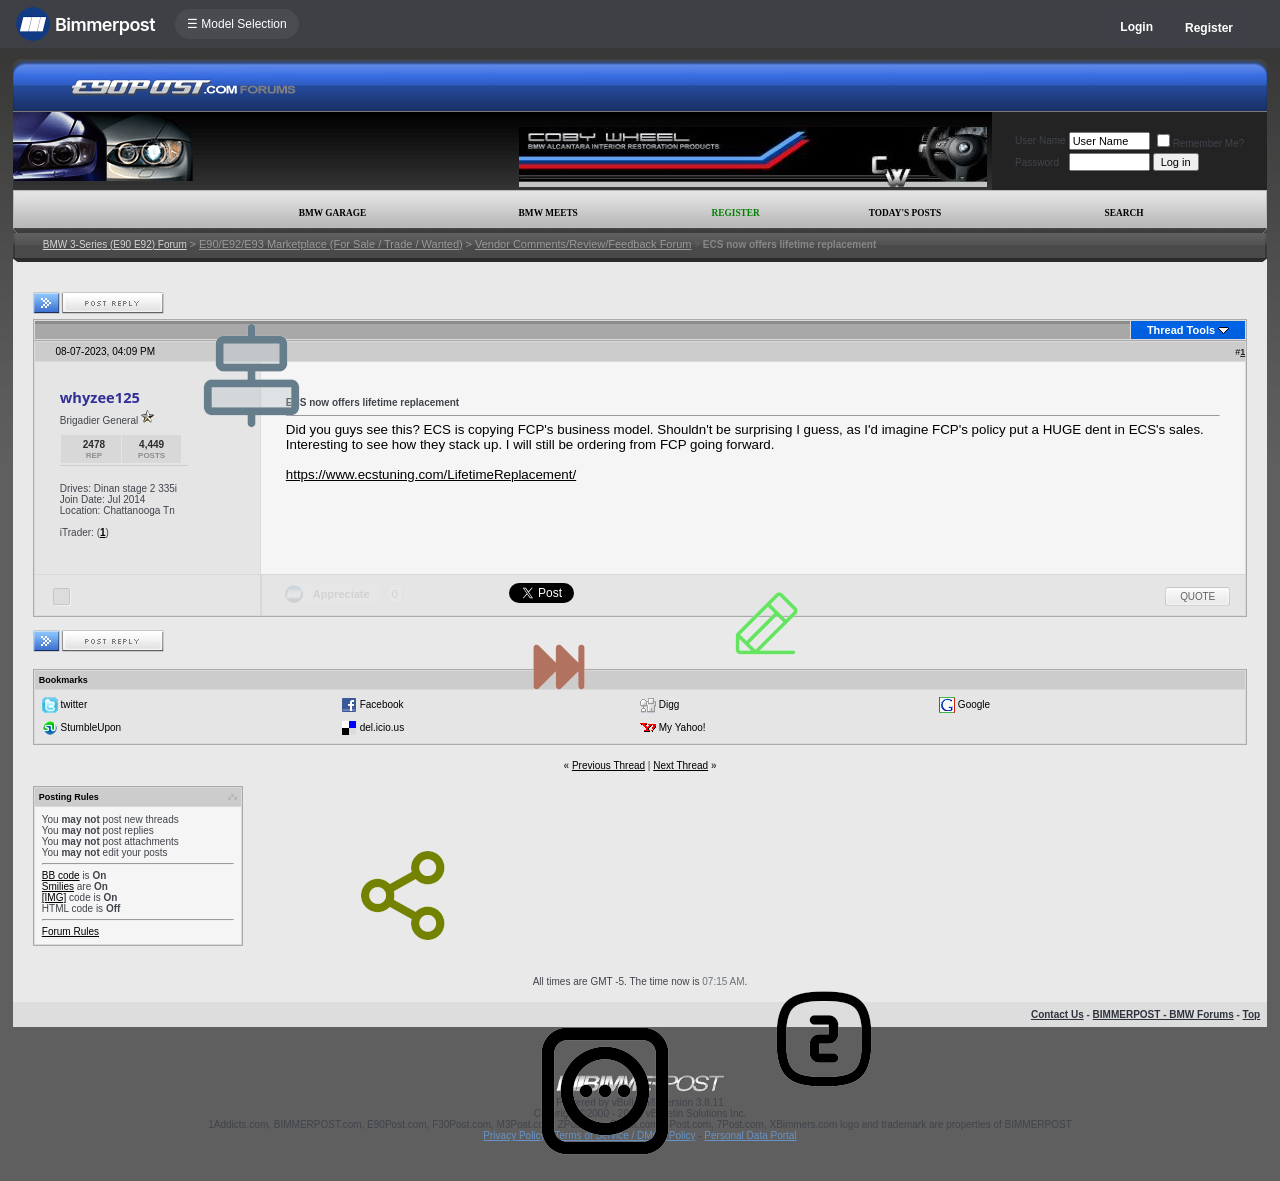 The image size is (1280, 1181). I want to click on tumble dry on medium heat setting, so click(605, 1091).